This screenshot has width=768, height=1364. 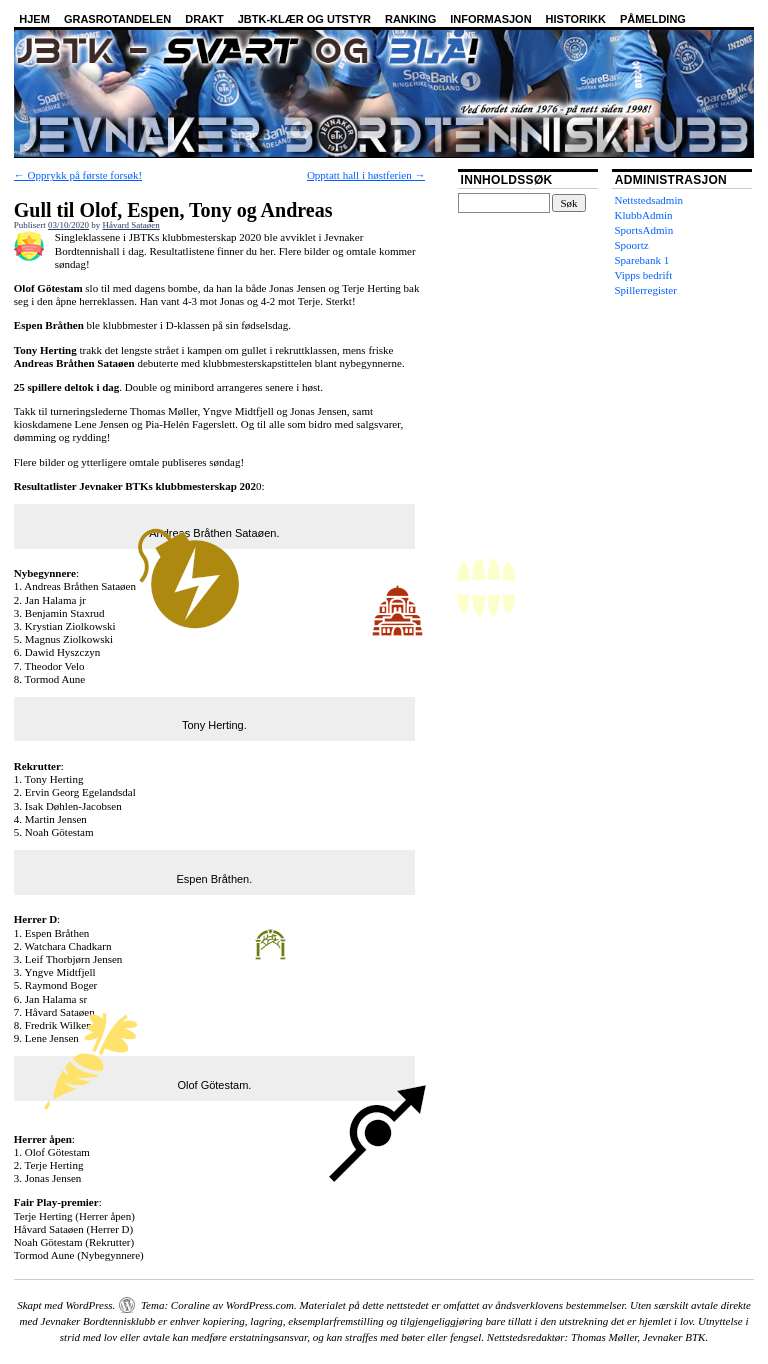 I want to click on enter a dungeon or underground area, so click(x=270, y=944).